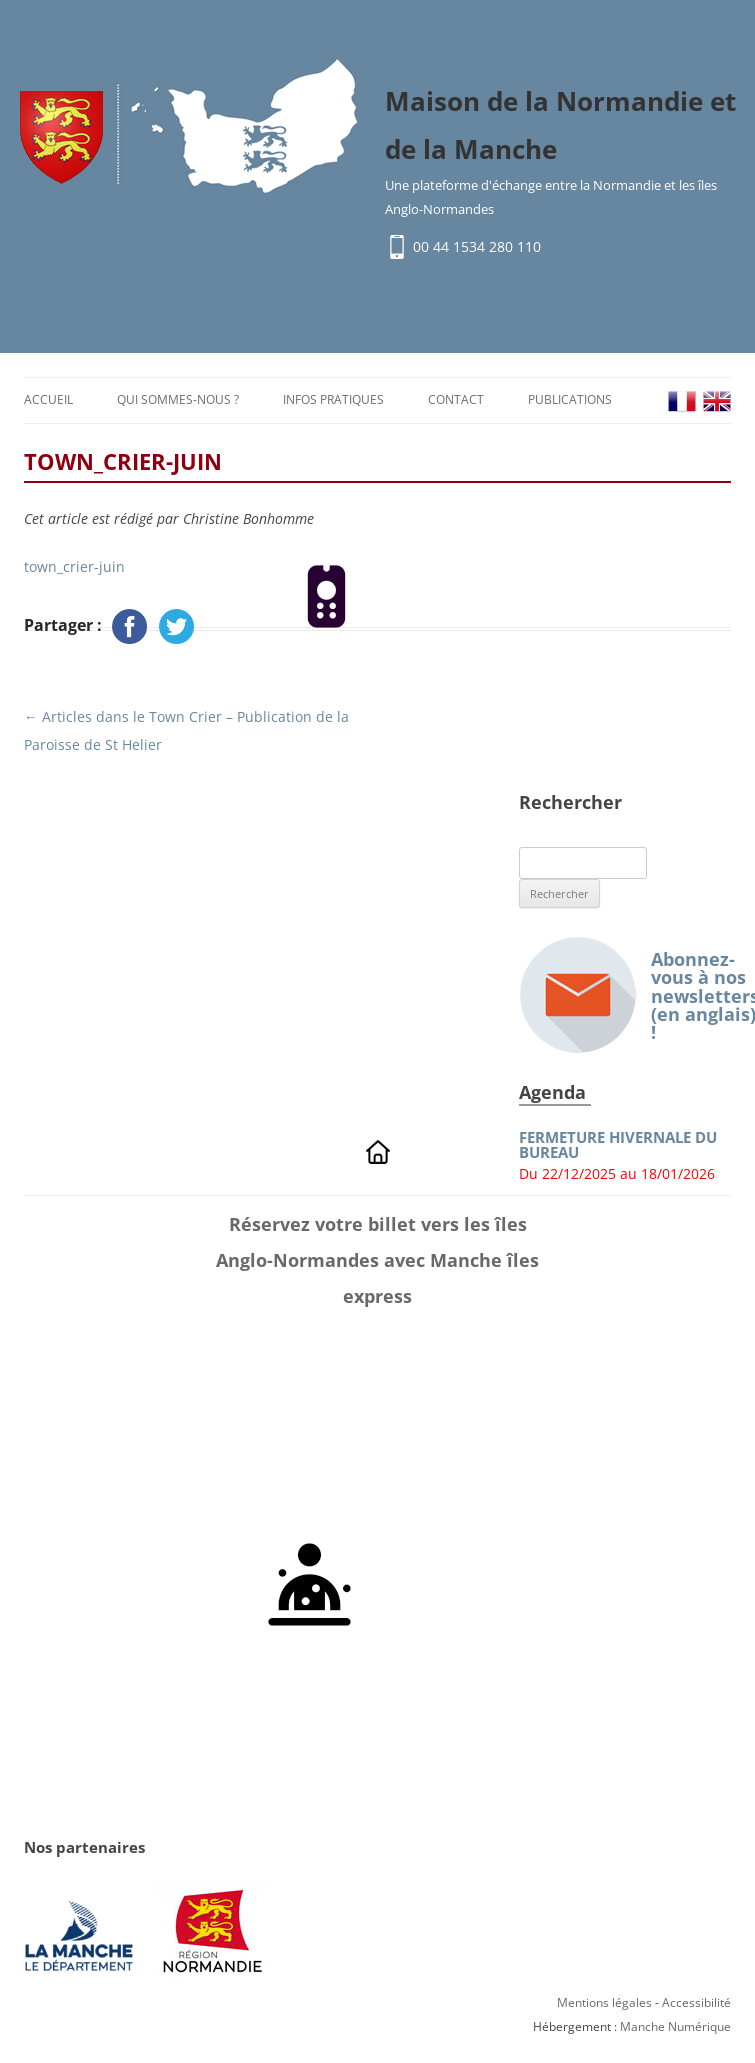 The width and height of the screenshot is (755, 2063). Describe the element at coordinates (309, 1584) in the screenshot. I see `view medical diagnoses or health records` at that location.